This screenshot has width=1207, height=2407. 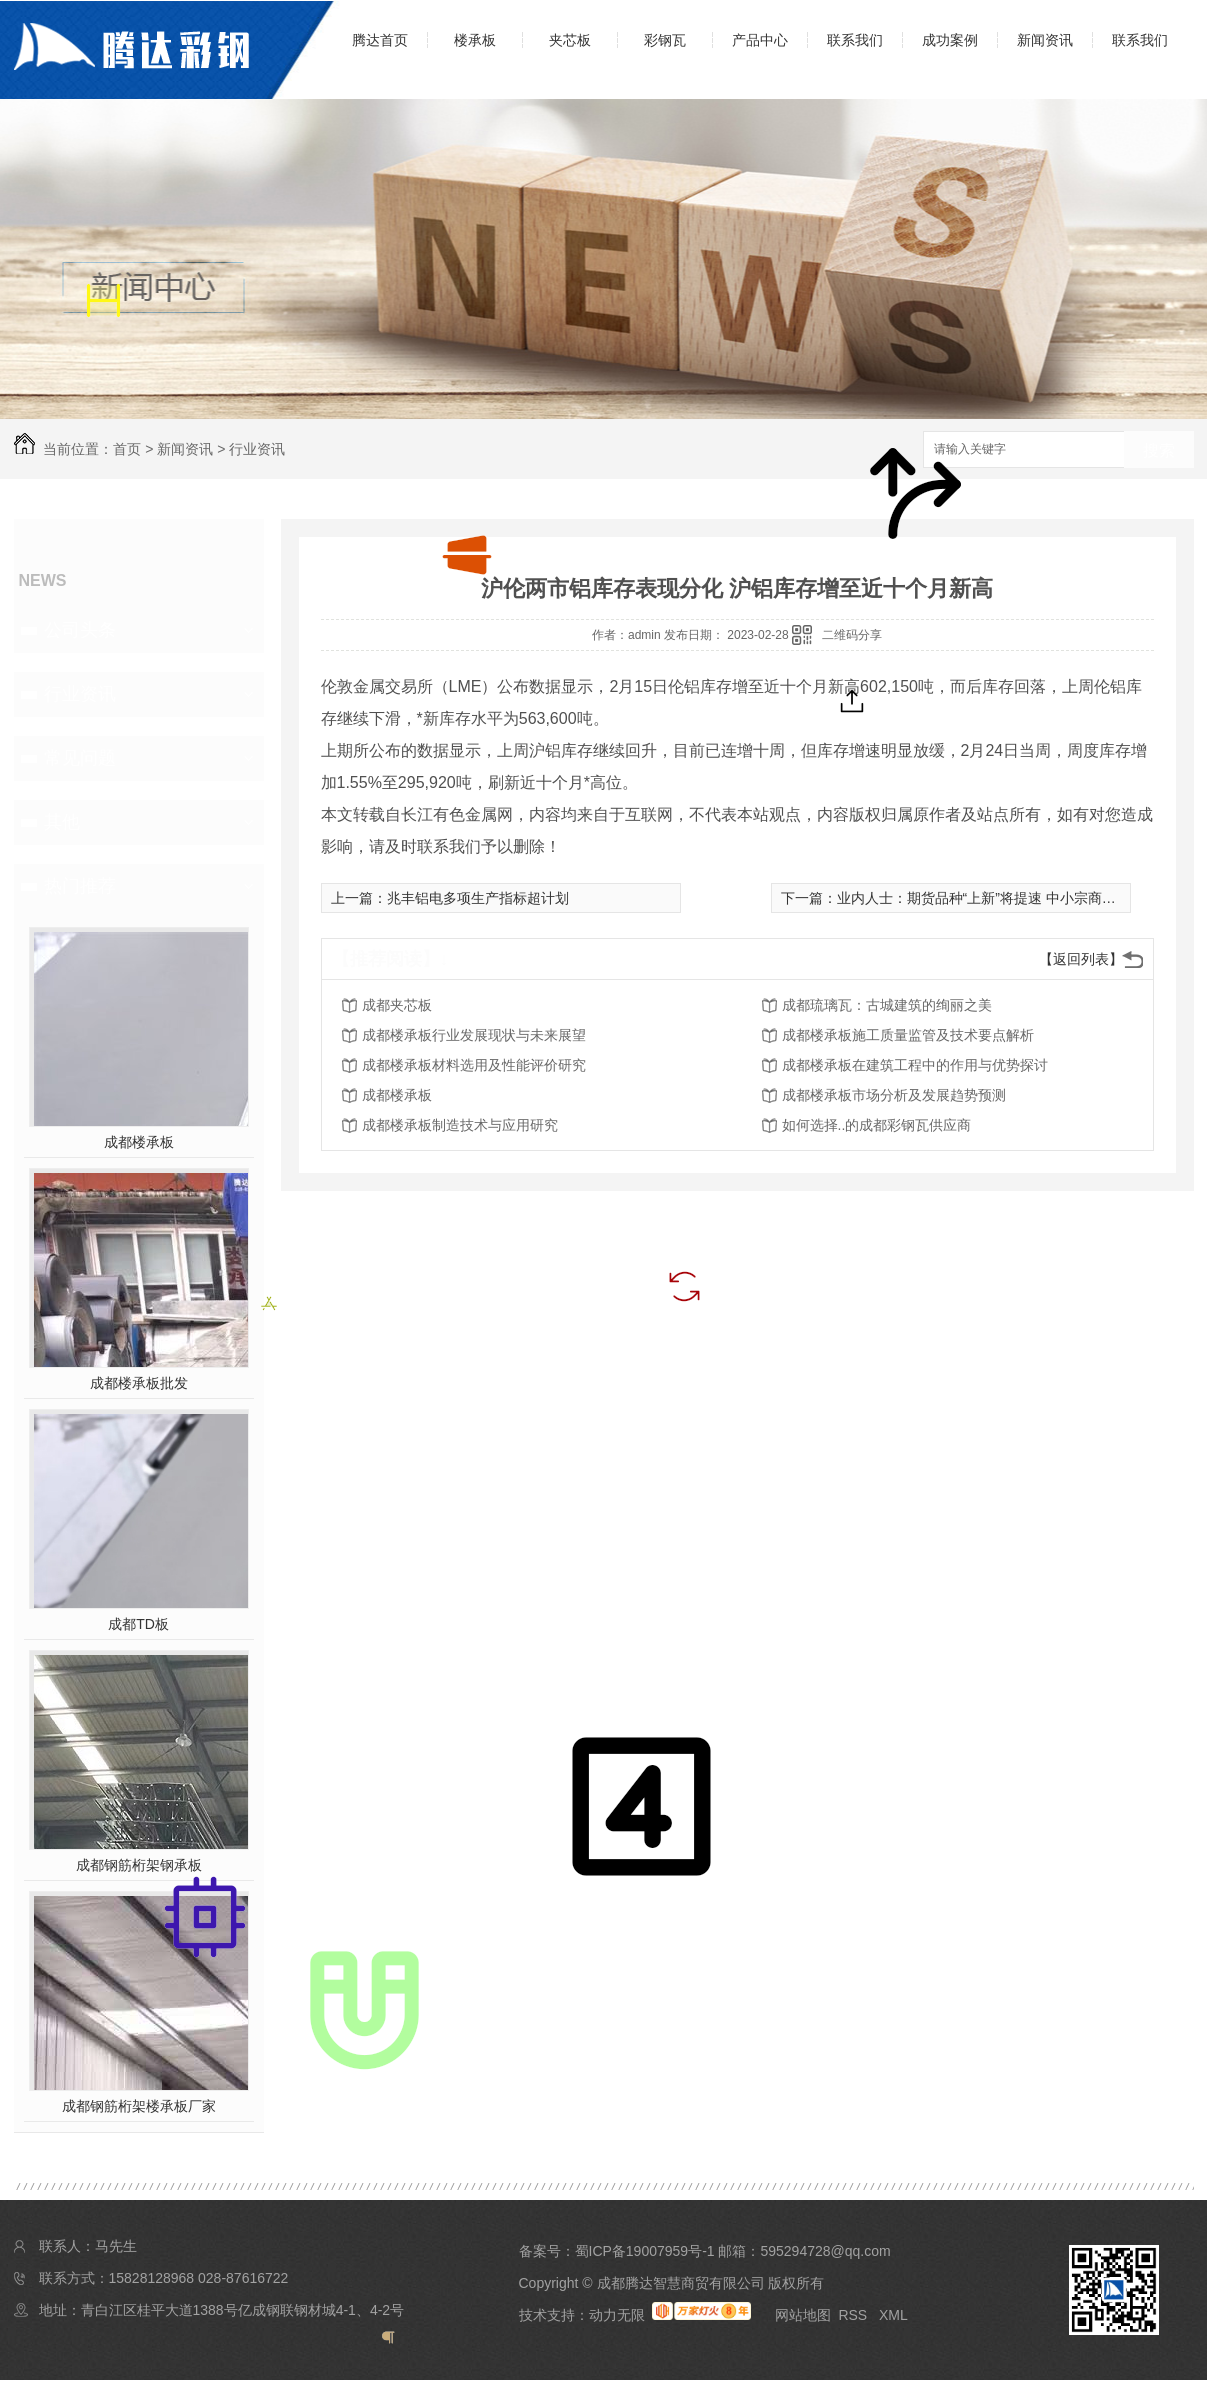 I want to click on open the app store, so click(x=269, y=1304).